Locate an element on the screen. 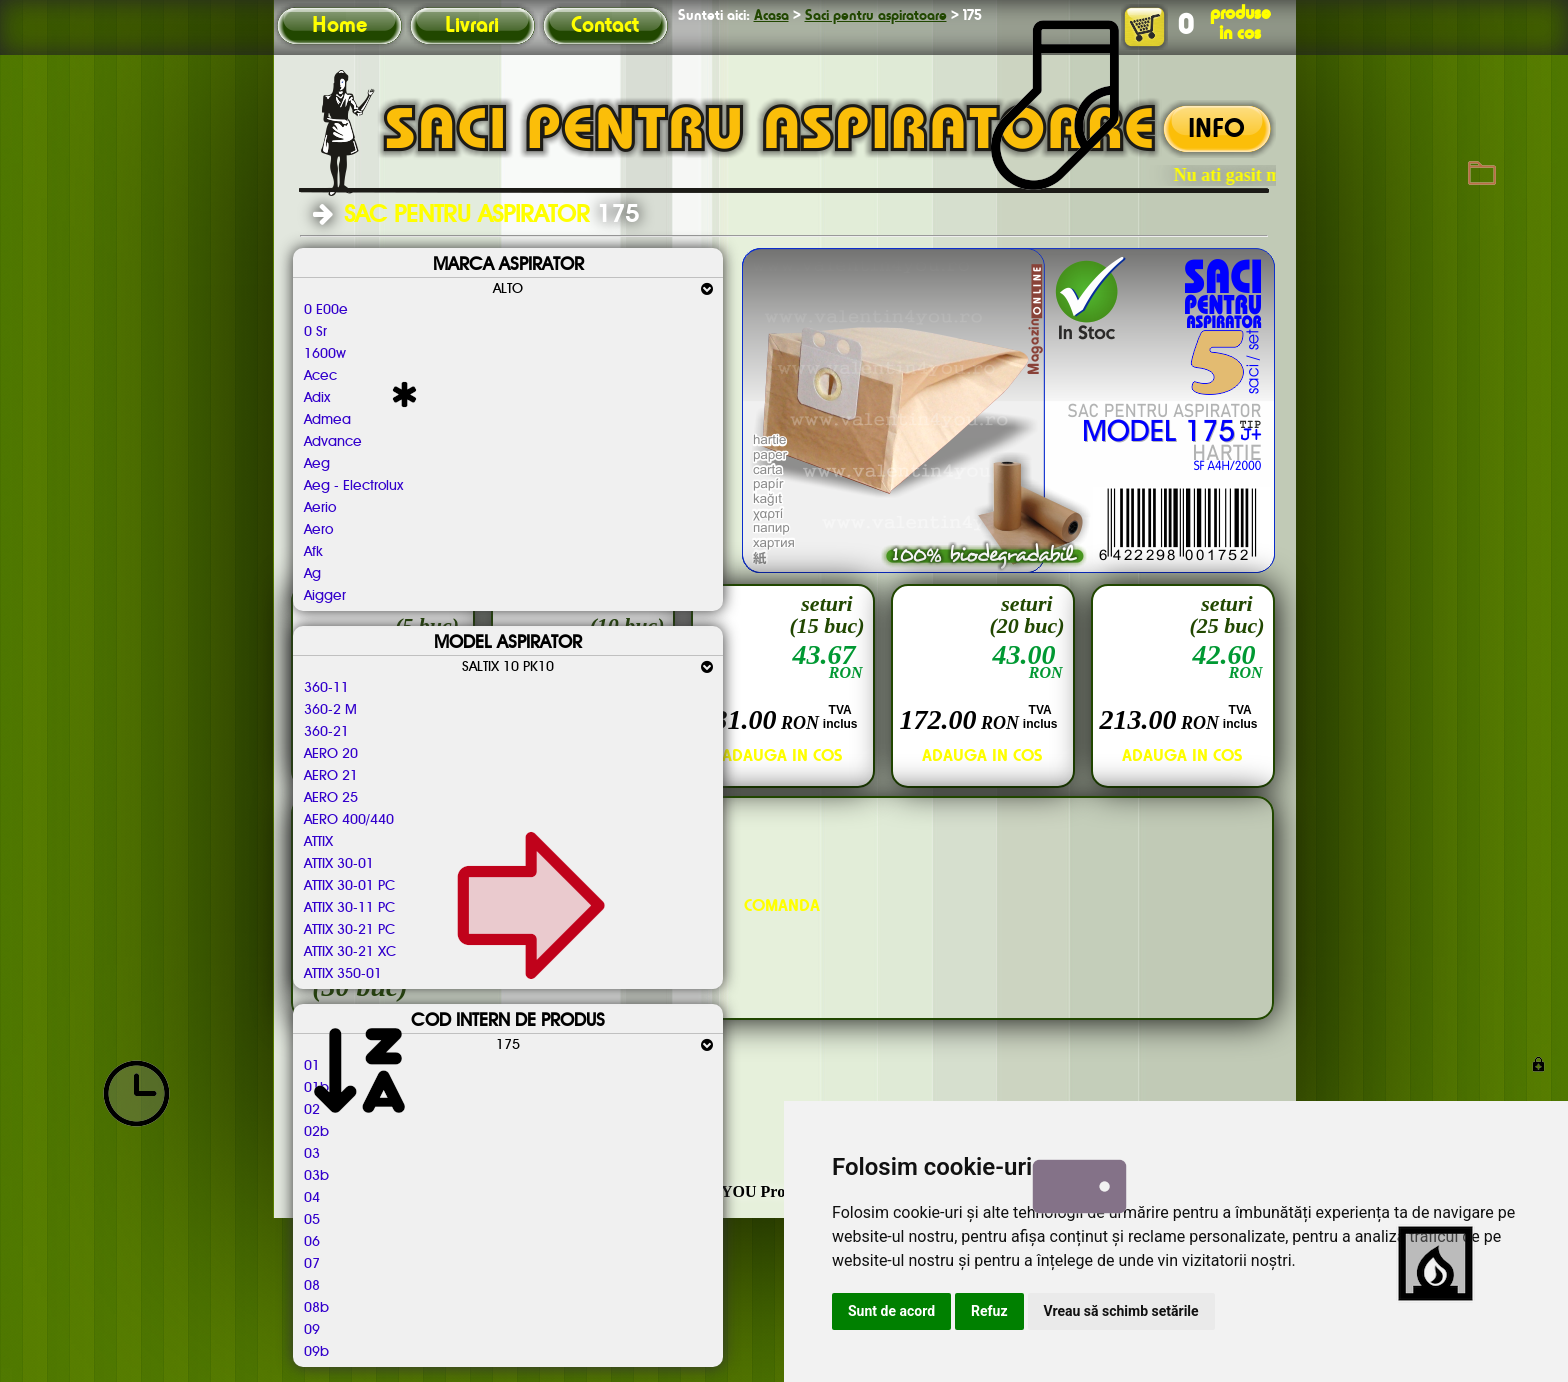  access home or living room controls is located at coordinates (1435, 1263).